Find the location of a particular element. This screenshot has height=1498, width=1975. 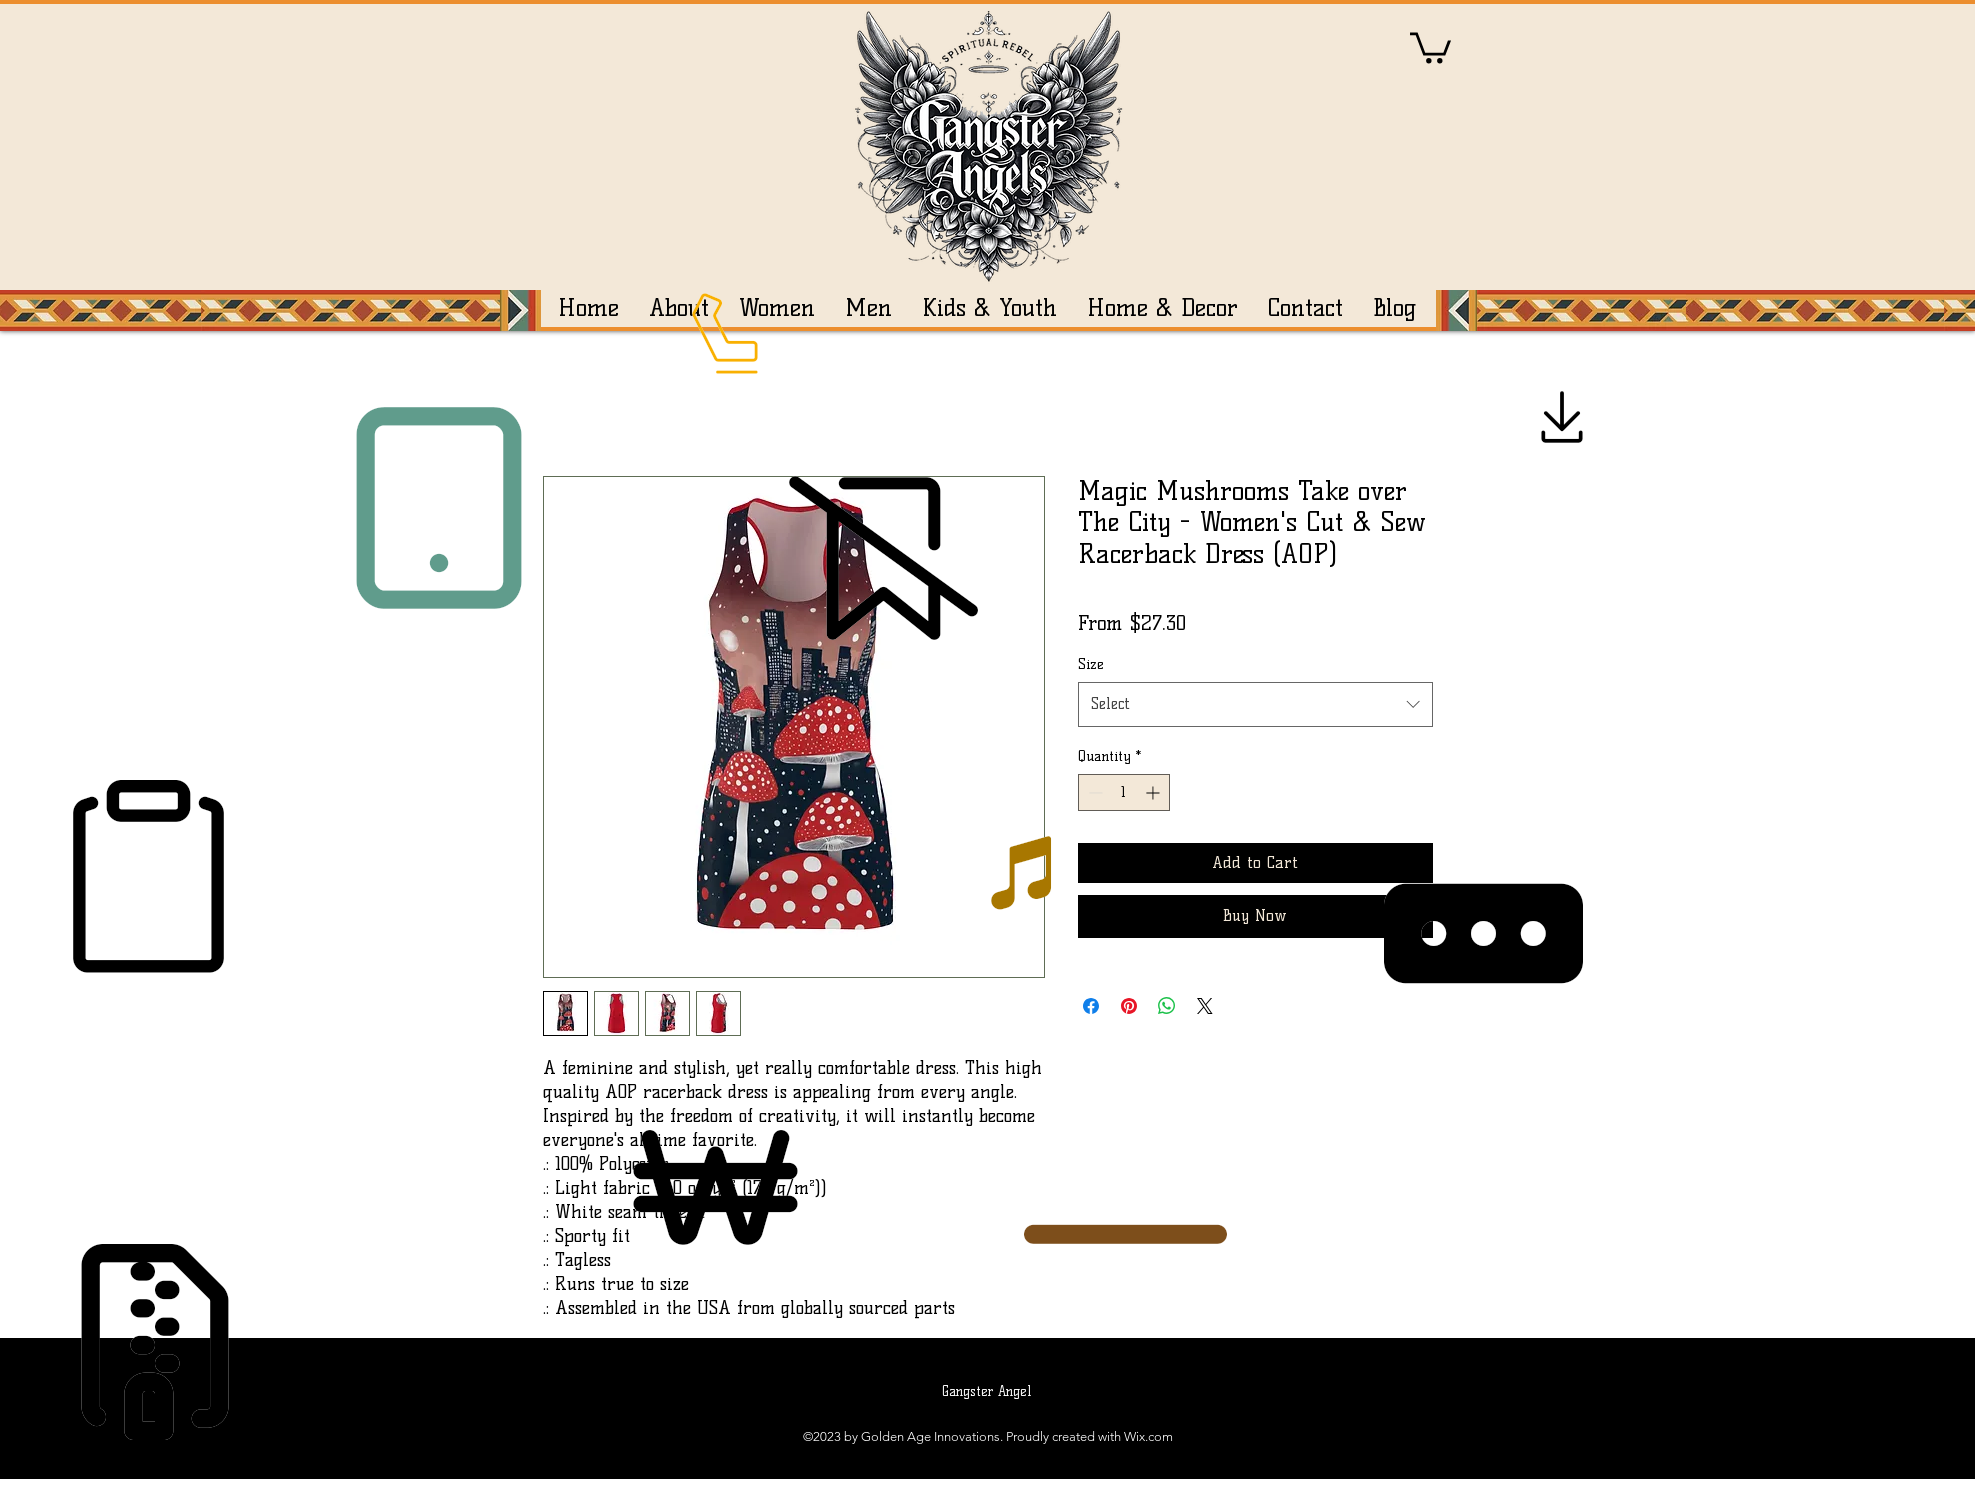

paste copied content from clipboard is located at coordinates (148, 880).